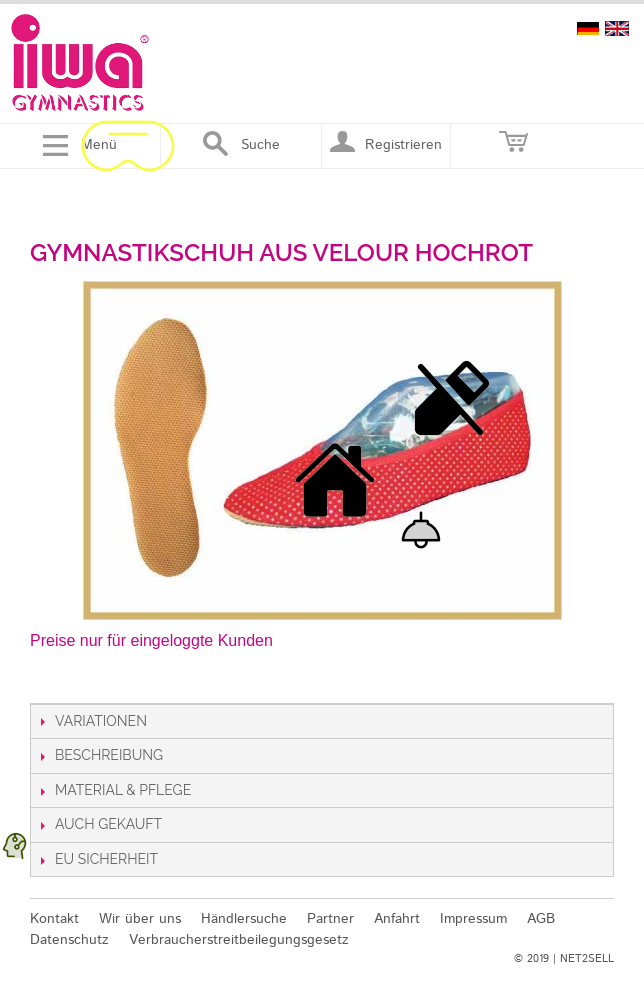  What do you see at coordinates (335, 480) in the screenshot?
I see `navigate to the home screen` at bounding box center [335, 480].